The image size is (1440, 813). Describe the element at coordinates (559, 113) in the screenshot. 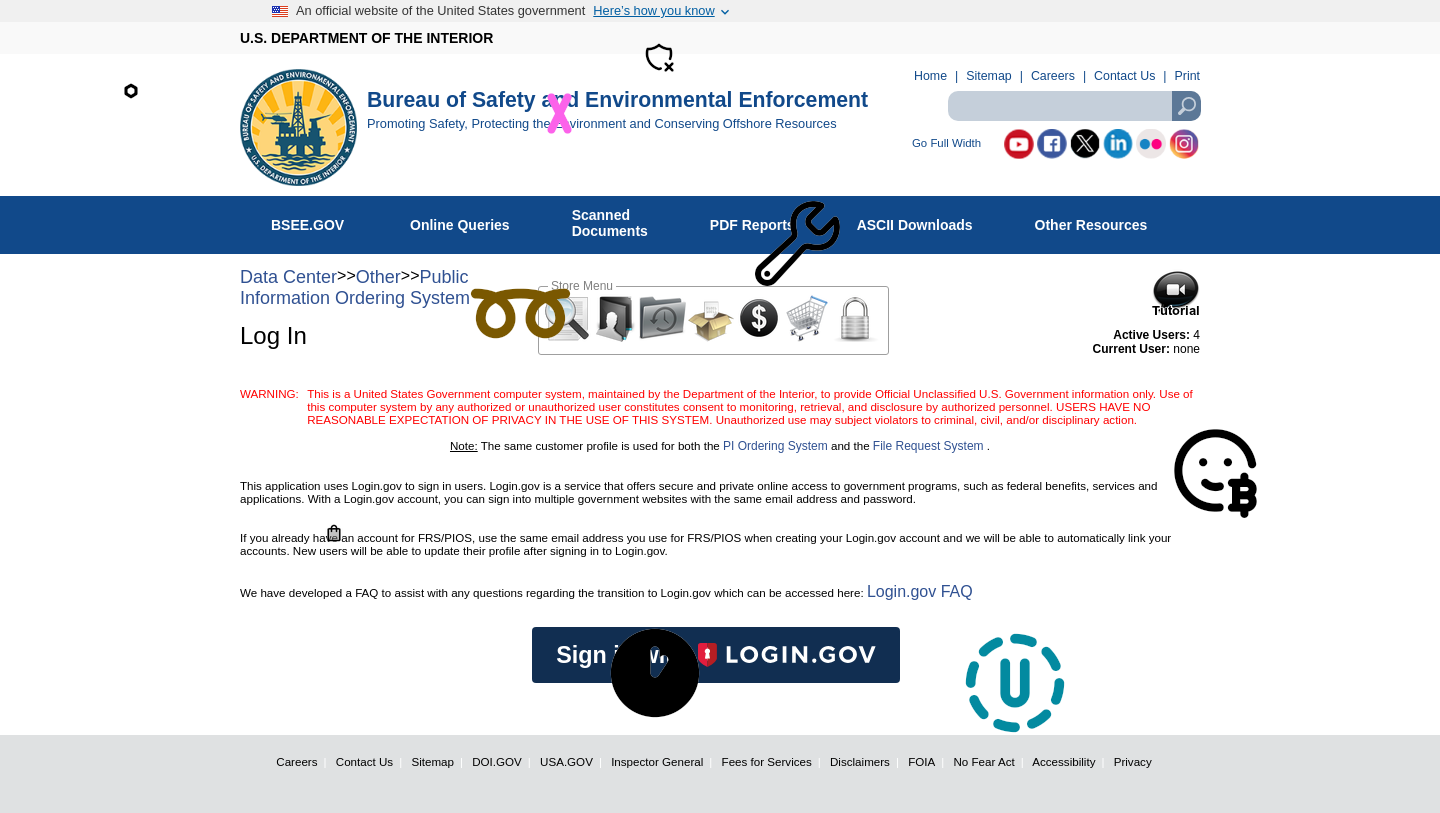

I see `close or dismiss a dialog` at that location.